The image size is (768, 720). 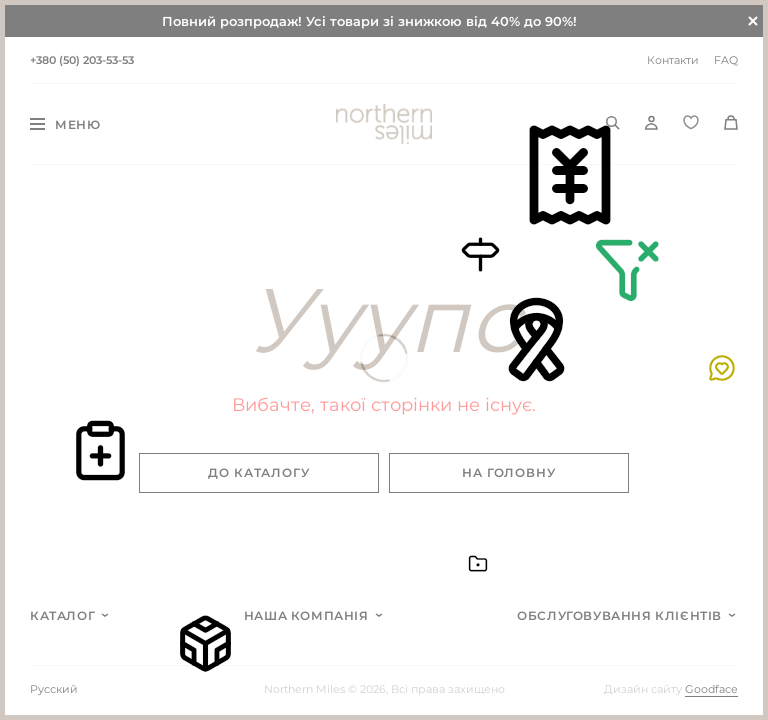 I want to click on send a message to favorites, so click(x=722, y=368).